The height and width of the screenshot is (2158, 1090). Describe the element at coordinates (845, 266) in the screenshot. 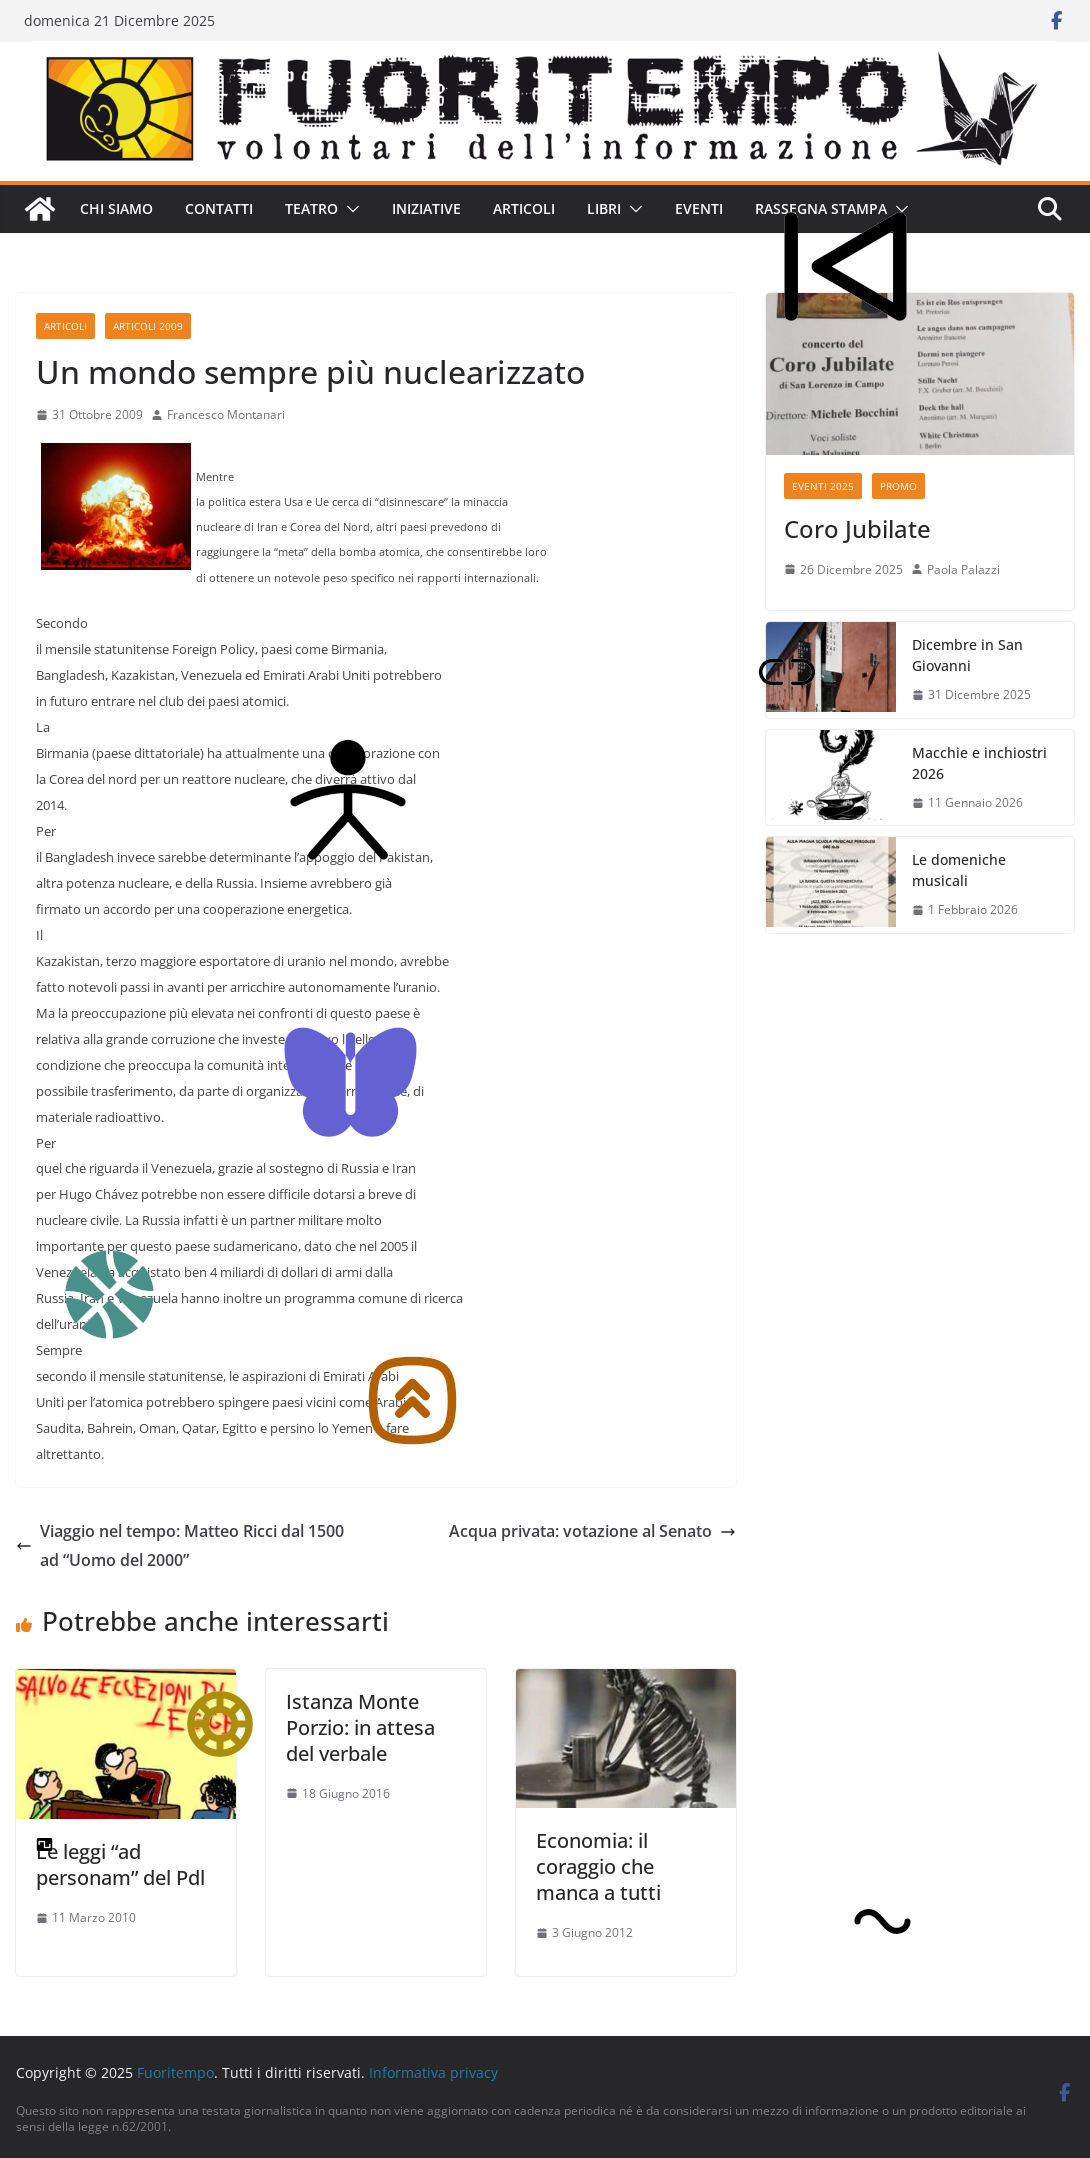

I see `skip to previous track` at that location.